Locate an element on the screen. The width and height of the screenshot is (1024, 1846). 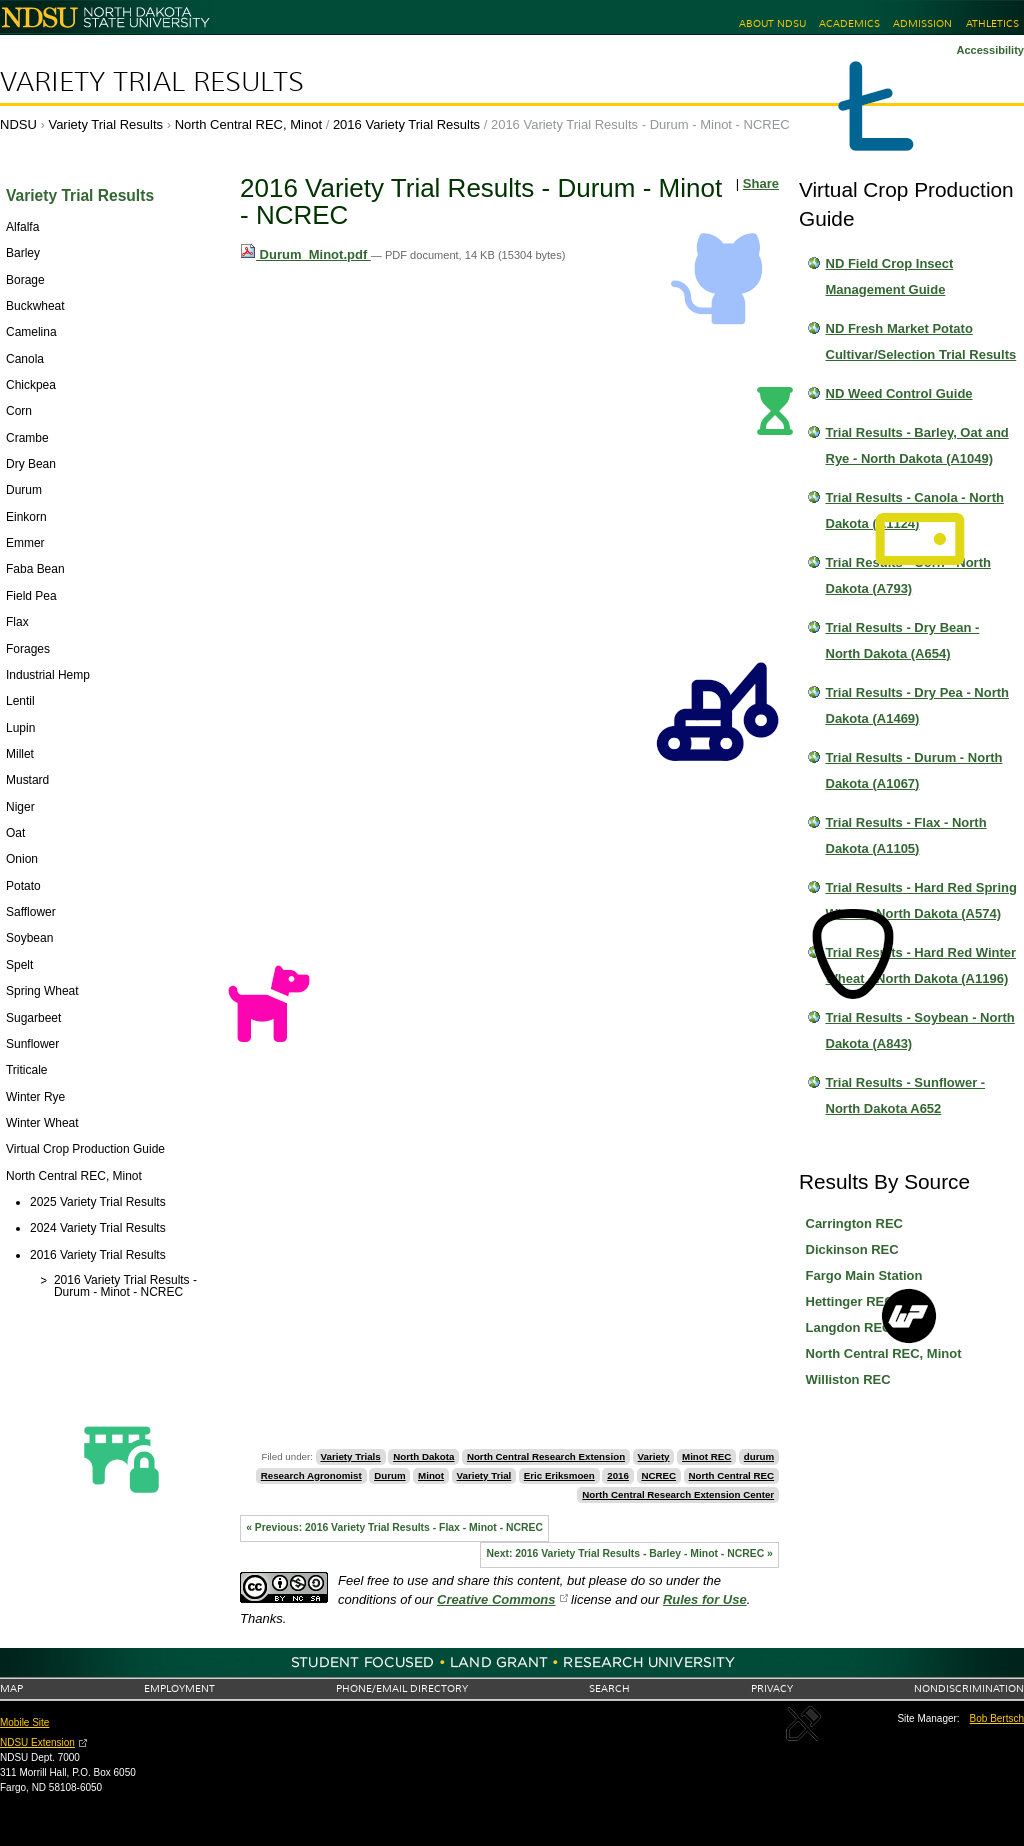
editing is disabled is located at coordinates (803, 1724).